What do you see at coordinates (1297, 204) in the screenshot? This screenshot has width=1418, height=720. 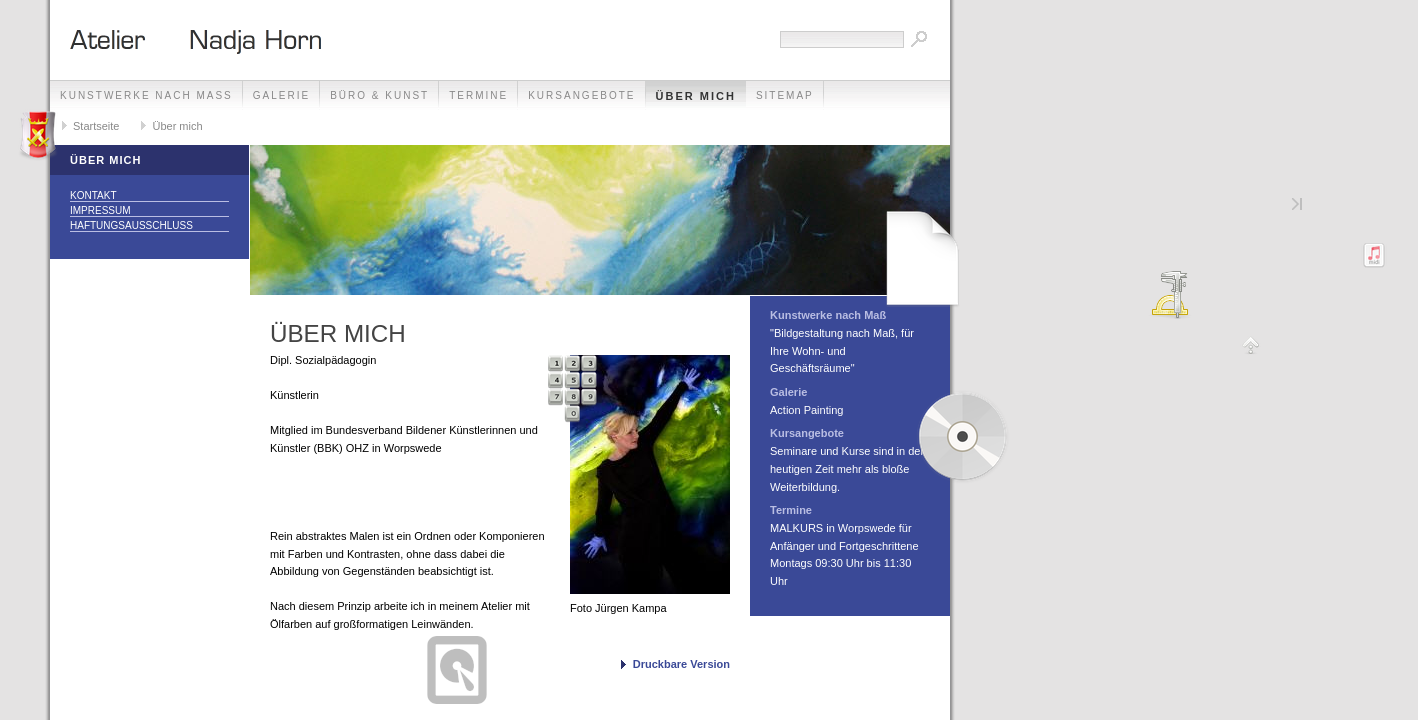 I see `skip to the end of a list or playlist` at bounding box center [1297, 204].